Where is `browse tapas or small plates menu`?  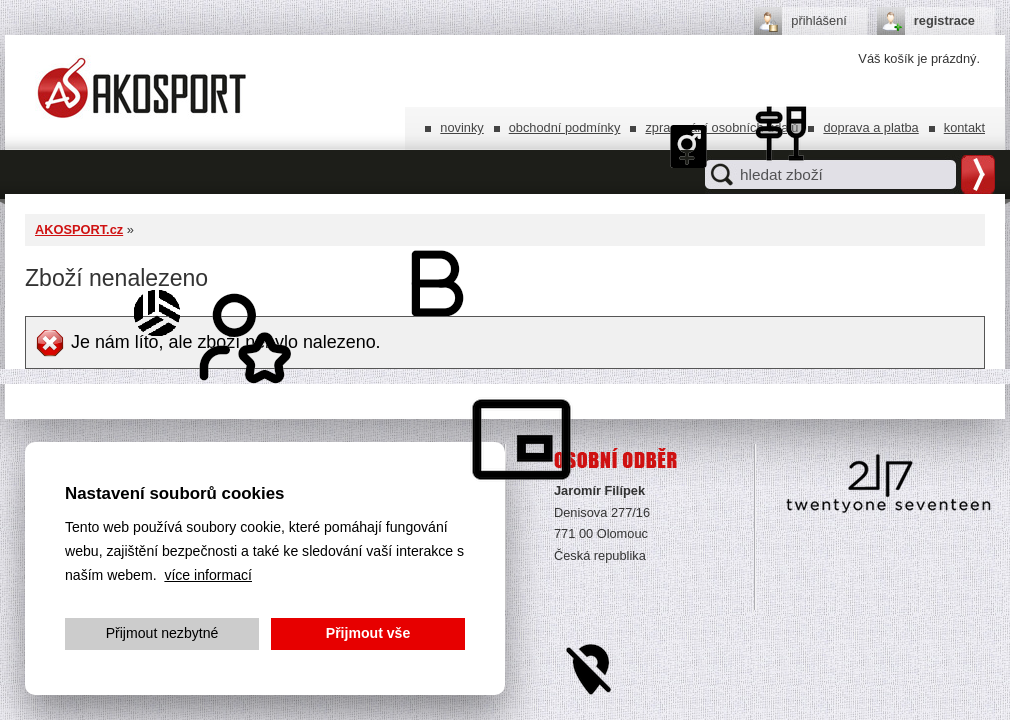 browse tapas or small plates menu is located at coordinates (781, 133).